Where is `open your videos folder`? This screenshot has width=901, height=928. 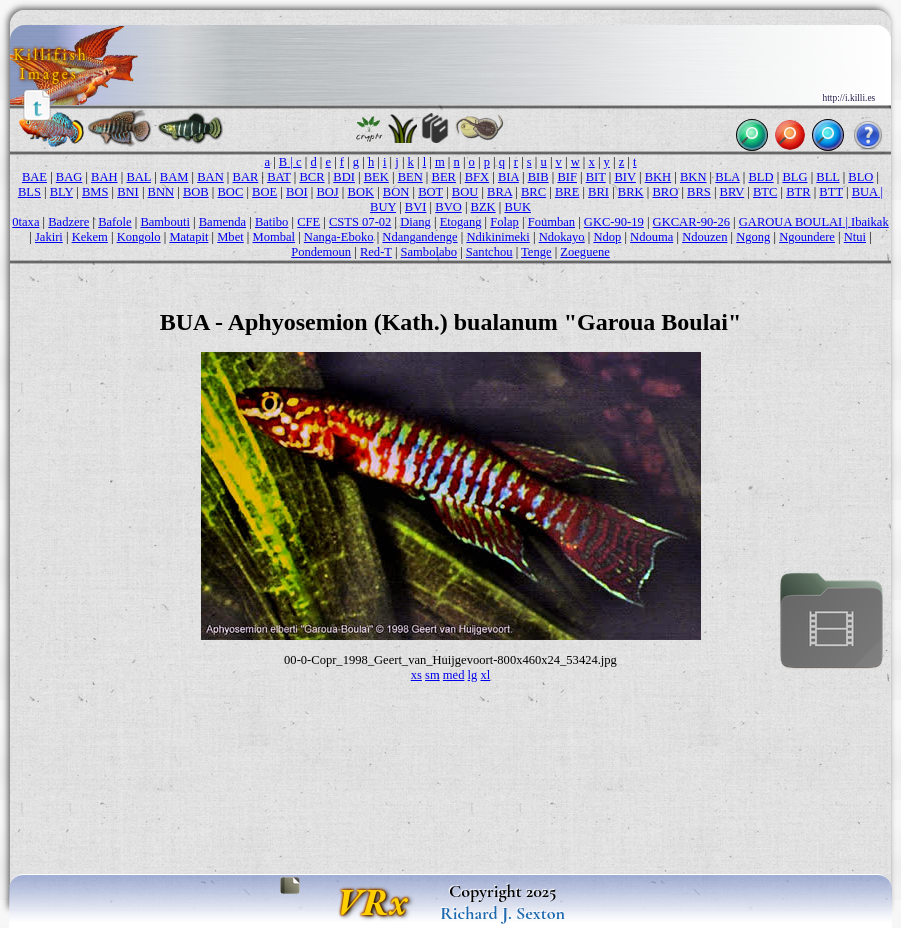
open your videos folder is located at coordinates (831, 620).